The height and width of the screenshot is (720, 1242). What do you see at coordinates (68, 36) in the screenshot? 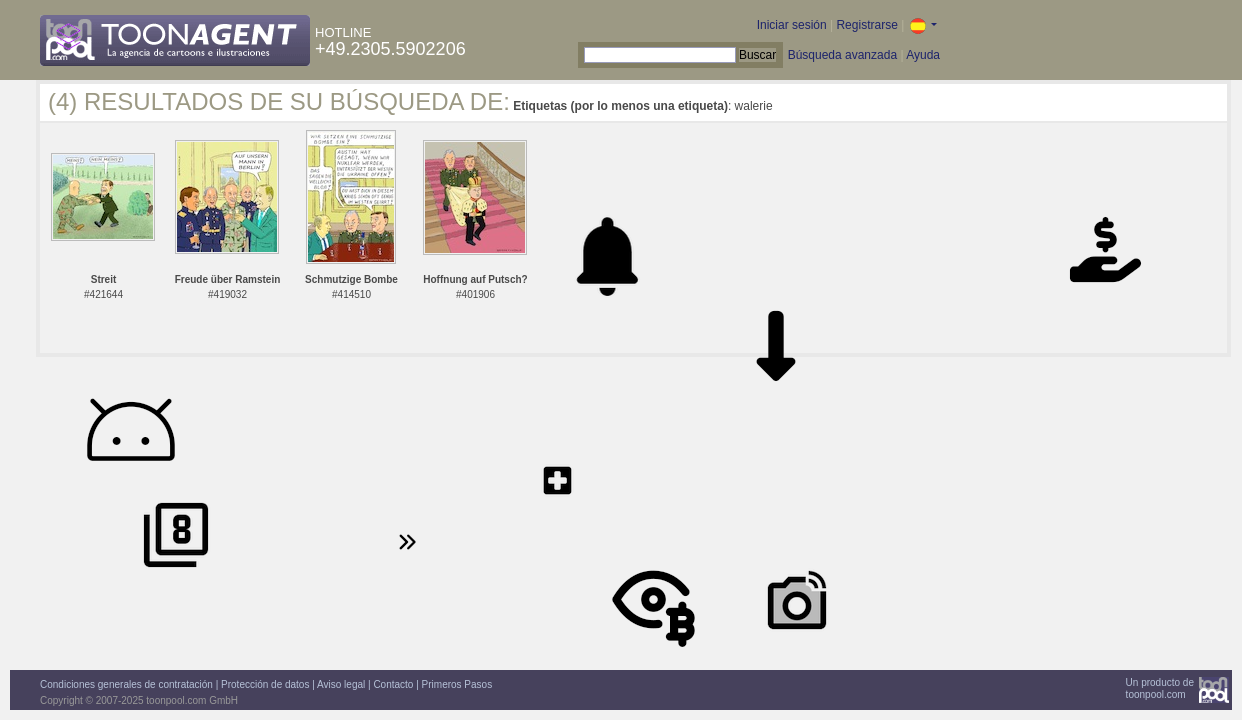
I see `view layers or stacked content` at bounding box center [68, 36].